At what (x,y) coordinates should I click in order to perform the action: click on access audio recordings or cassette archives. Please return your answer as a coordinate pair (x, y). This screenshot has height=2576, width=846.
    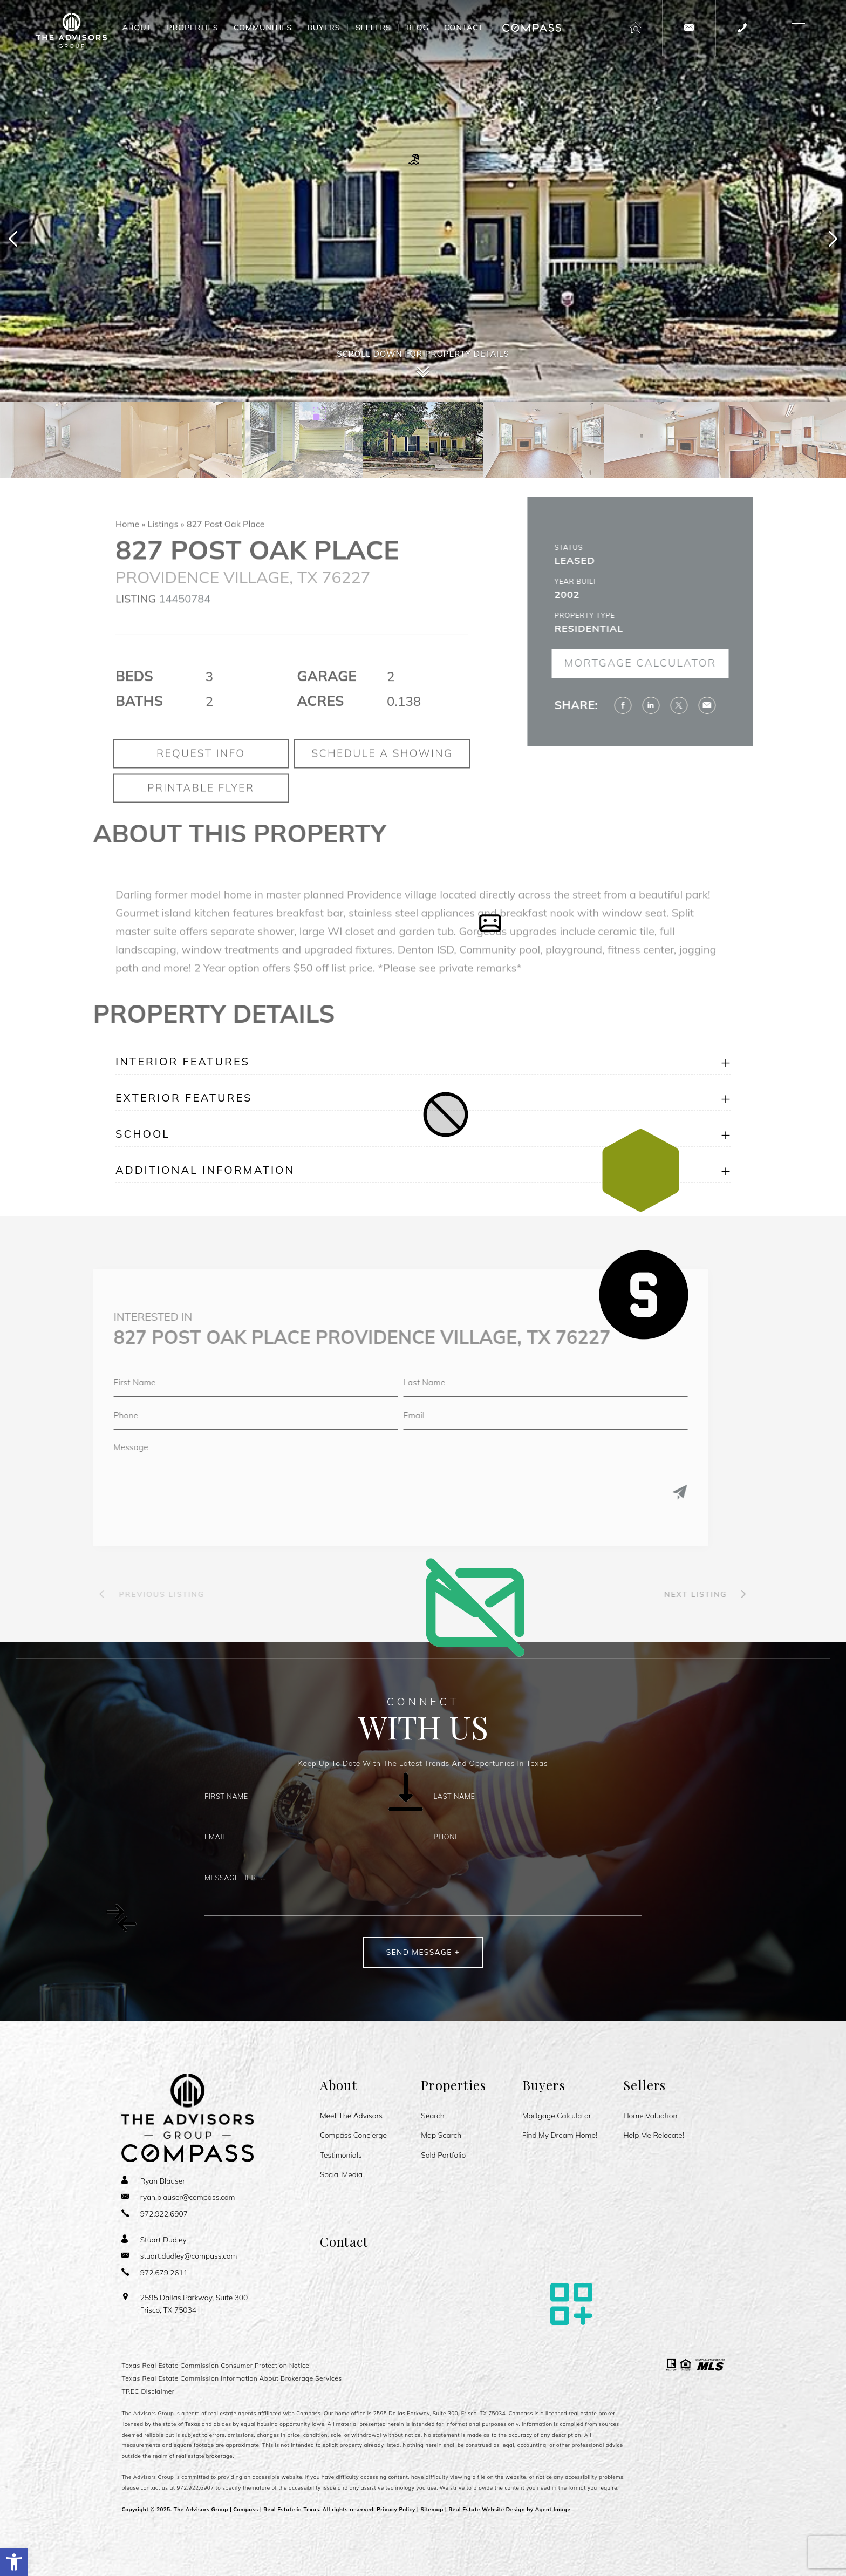
    Looking at the image, I should click on (490, 923).